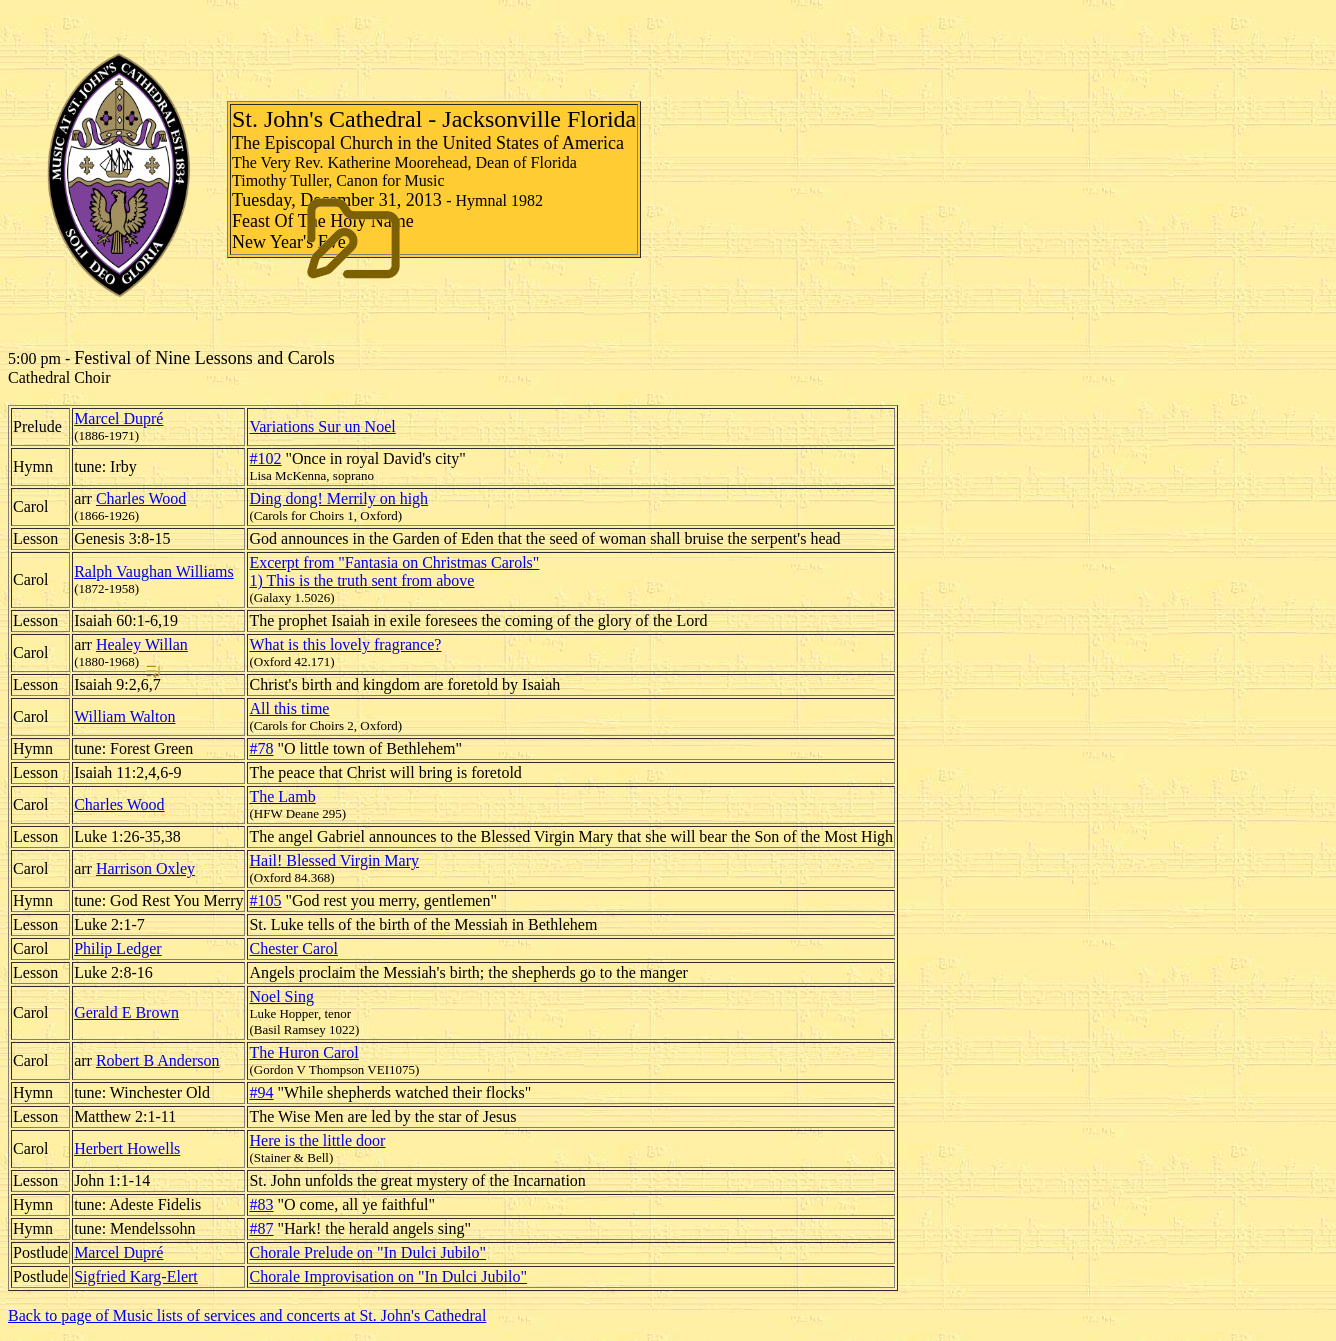 The width and height of the screenshot is (1336, 1341). I want to click on move item to end of list, so click(153, 671).